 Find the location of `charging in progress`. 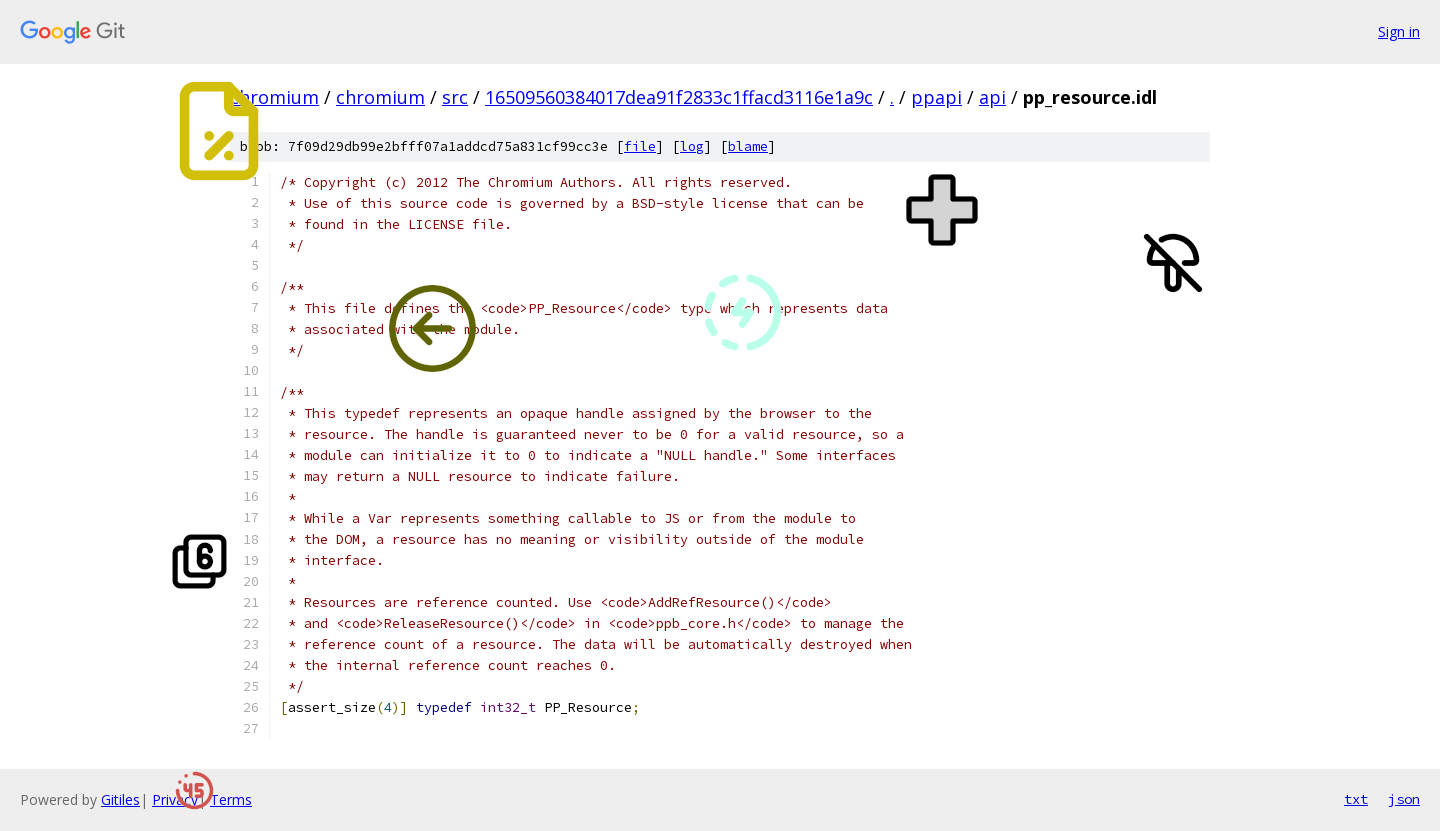

charging in progress is located at coordinates (742, 312).